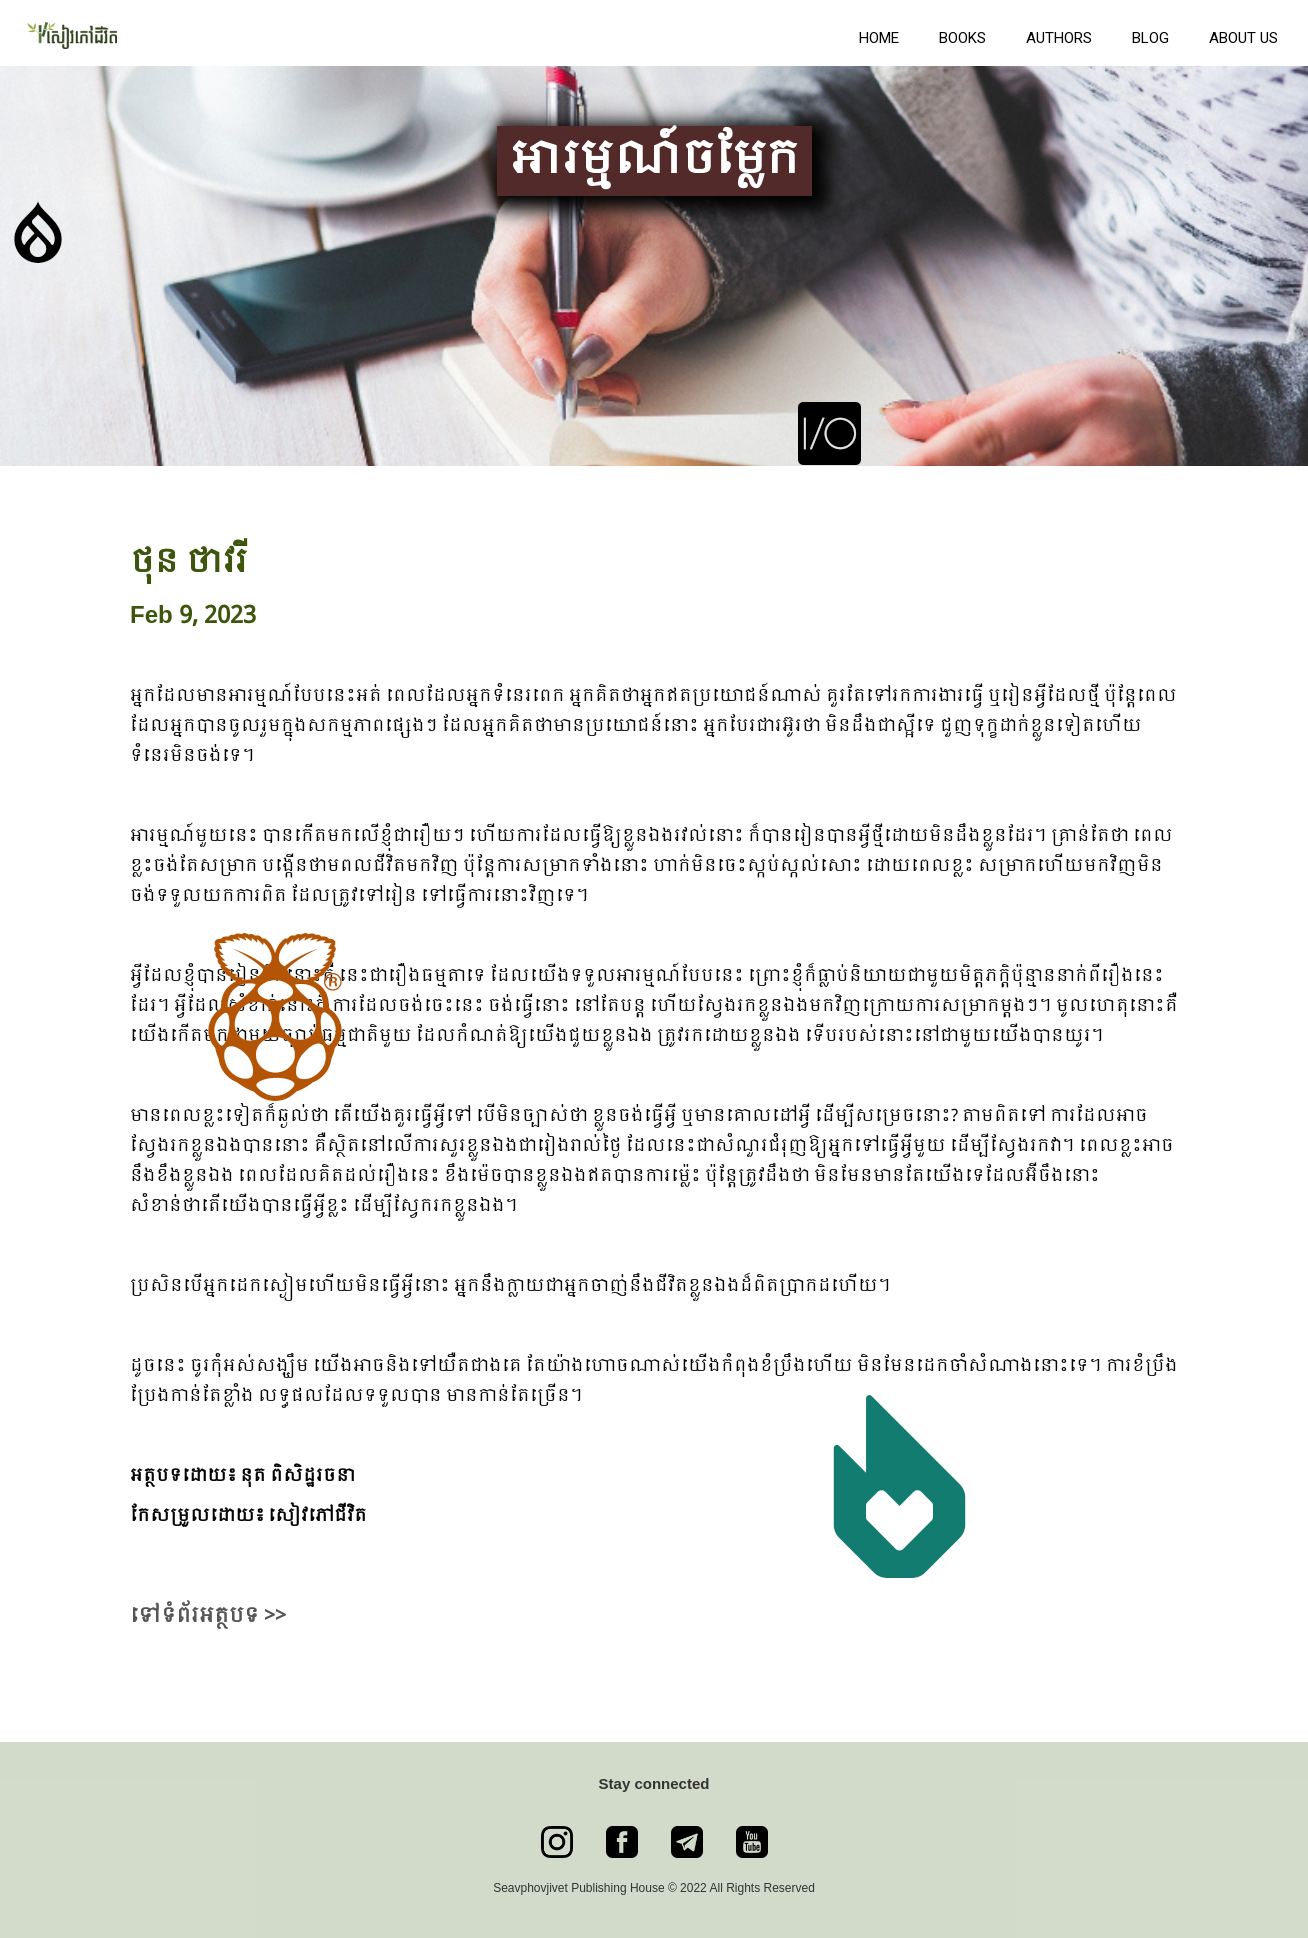 The image size is (1308, 1938). Describe the element at coordinates (38, 232) in the screenshot. I see `link to drupal CMS platform` at that location.